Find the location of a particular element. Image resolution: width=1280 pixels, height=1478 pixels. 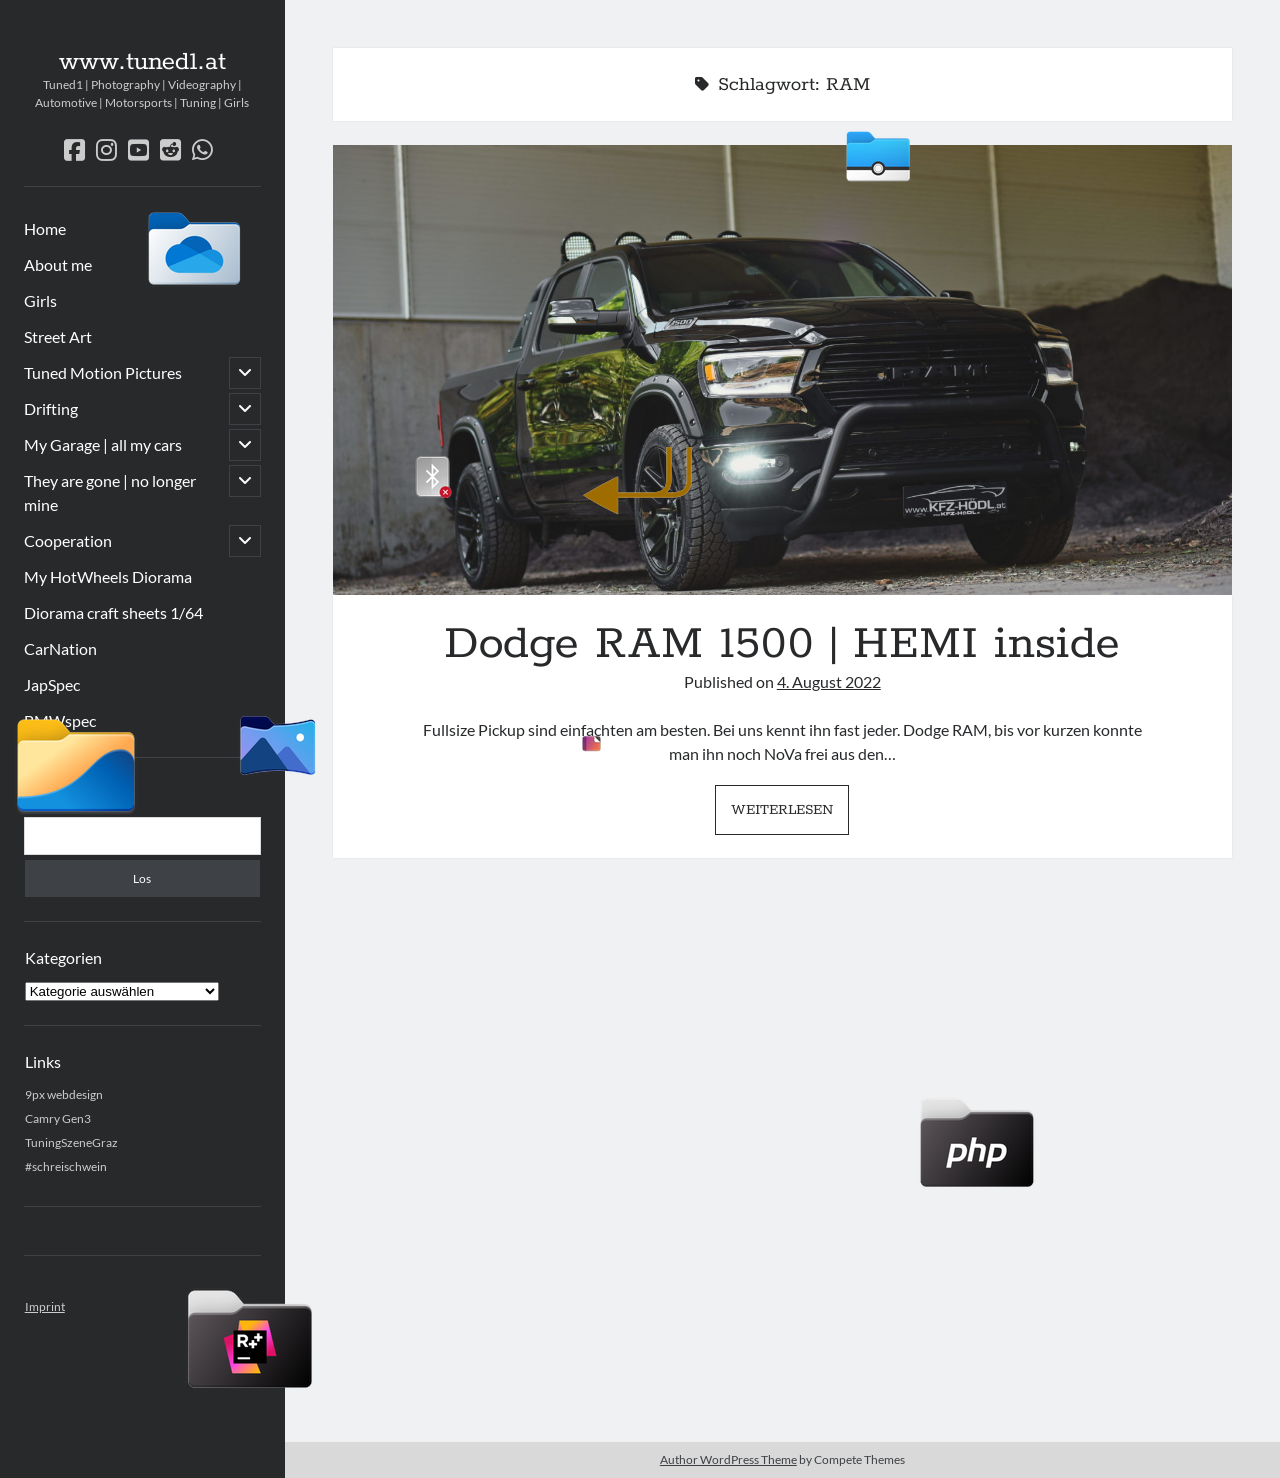

open panorama photos folder is located at coordinates (277, 747).